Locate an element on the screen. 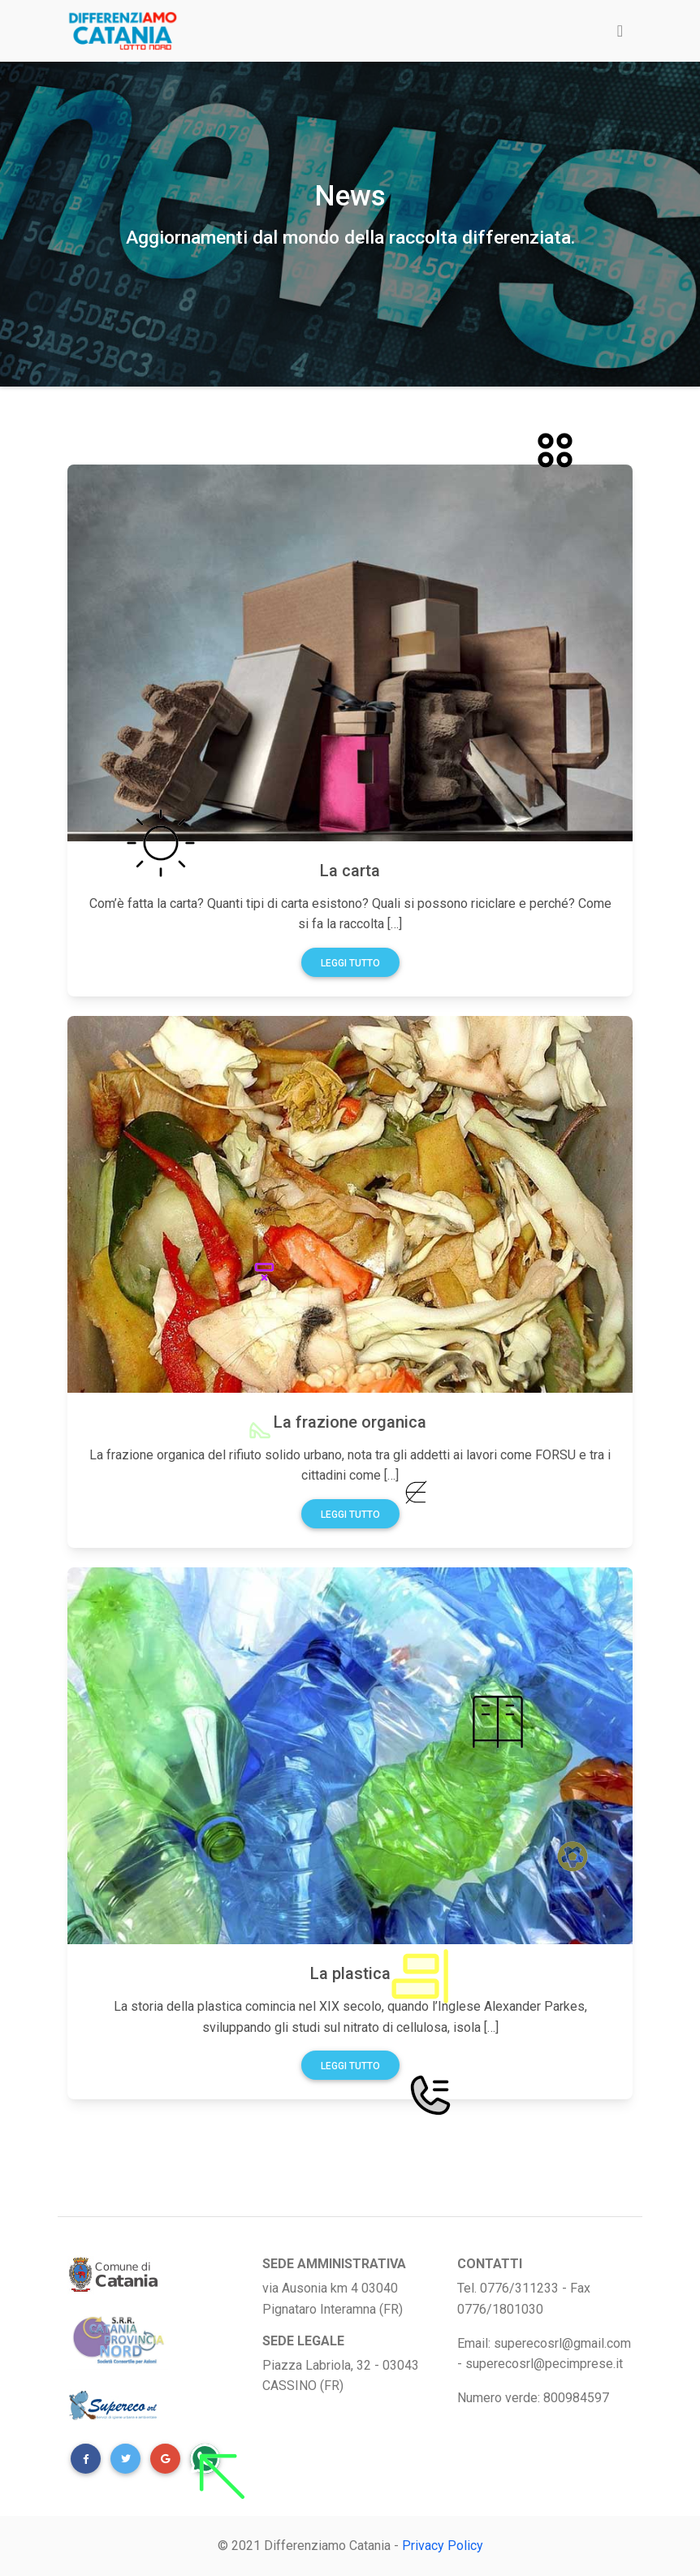  access storage lockers is located at coordinates (498, 1721).